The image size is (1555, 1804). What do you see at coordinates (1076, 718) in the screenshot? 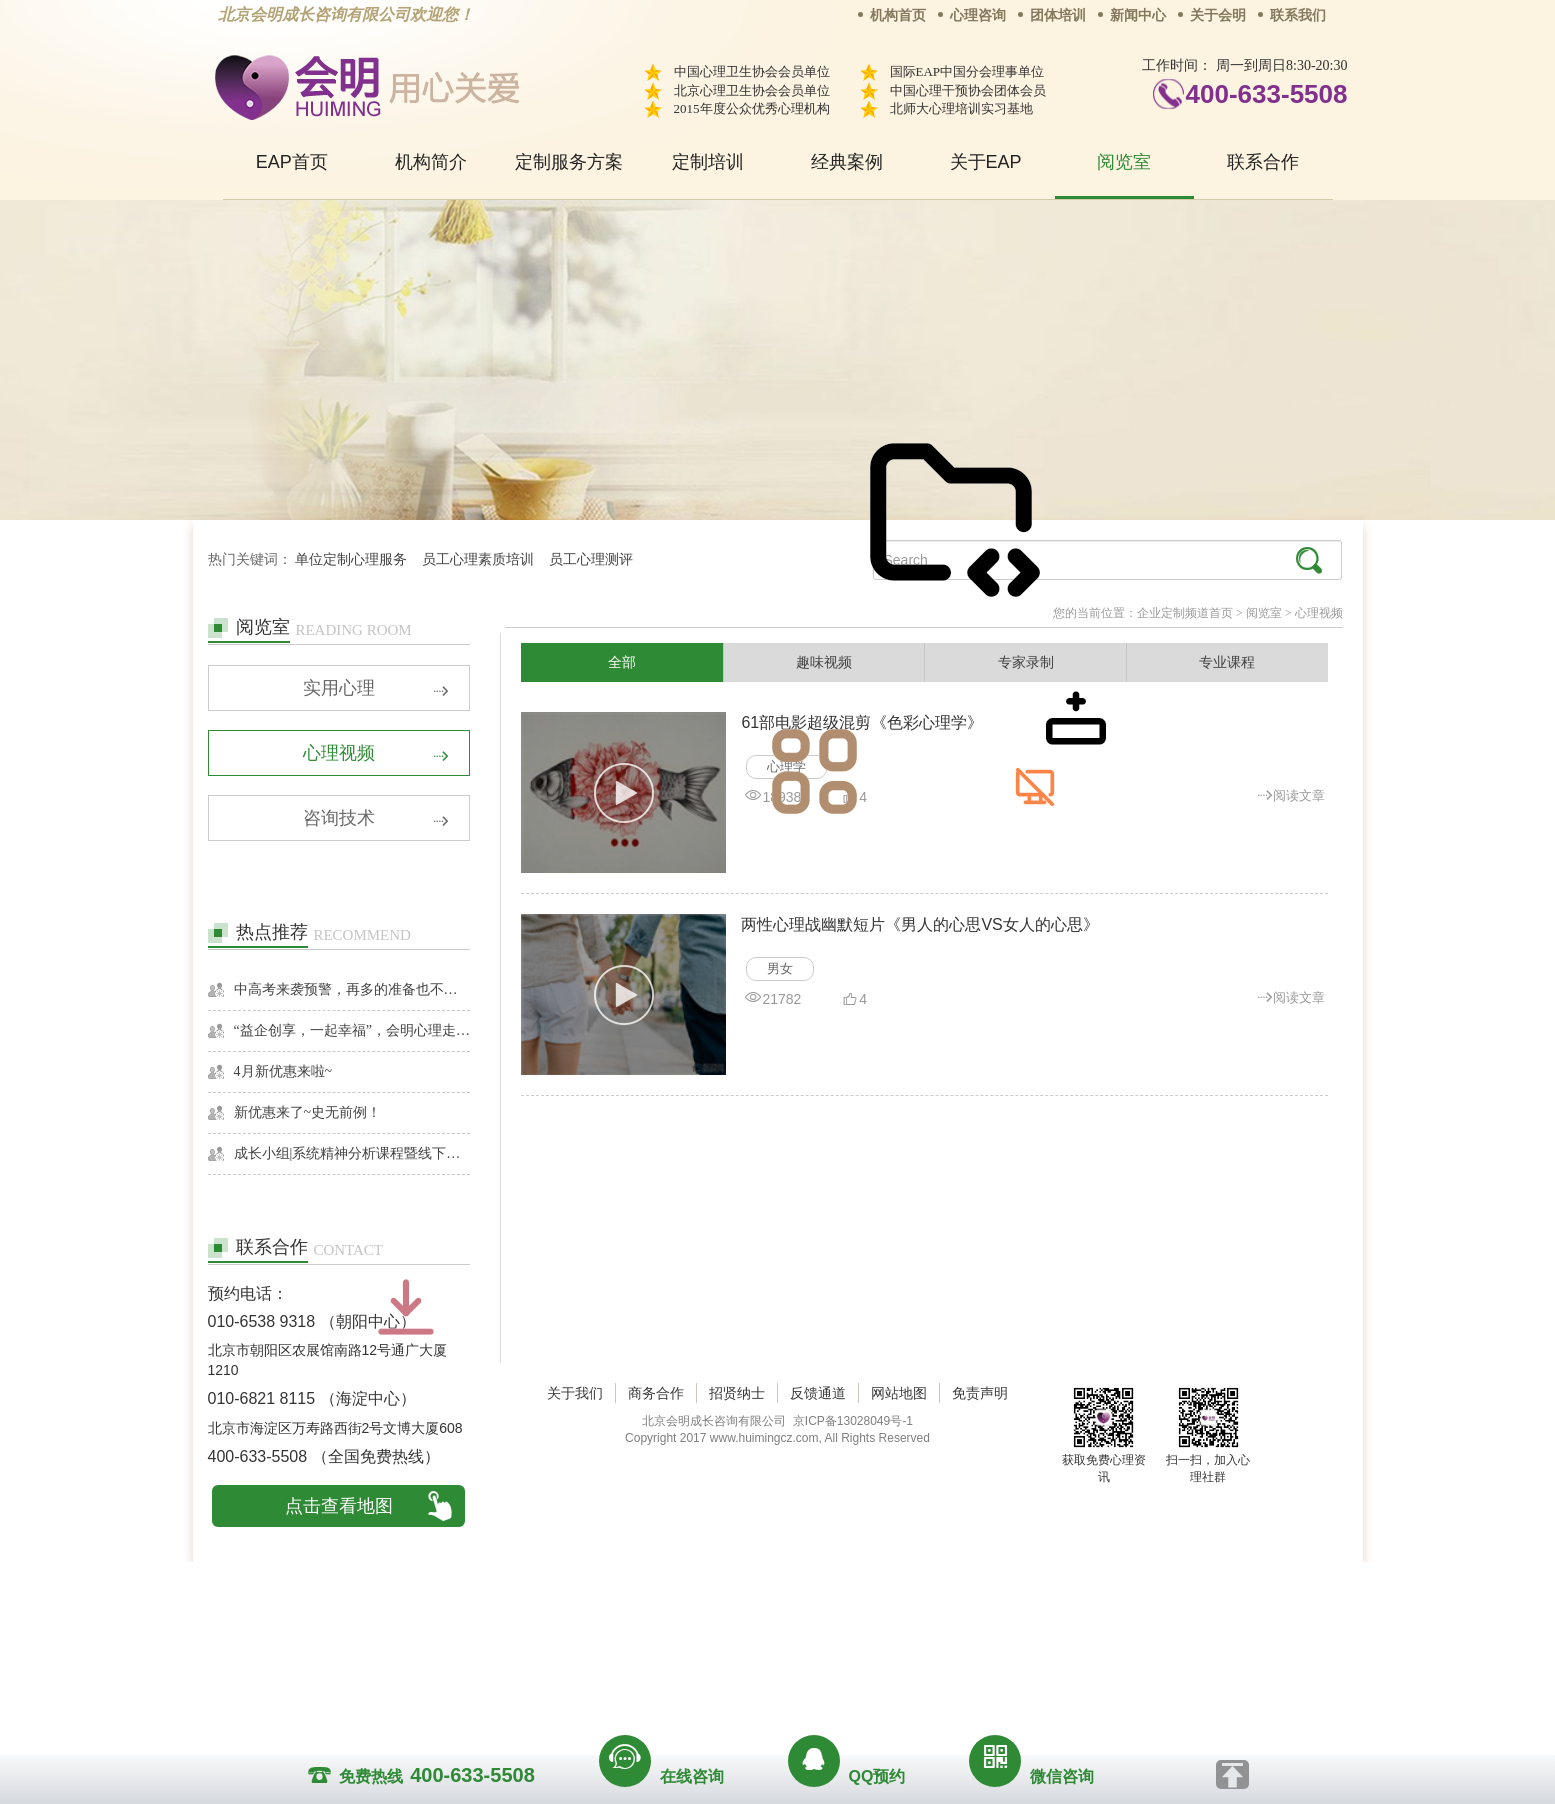
I see `insert a new row above` at bounding box center [1076, 718].